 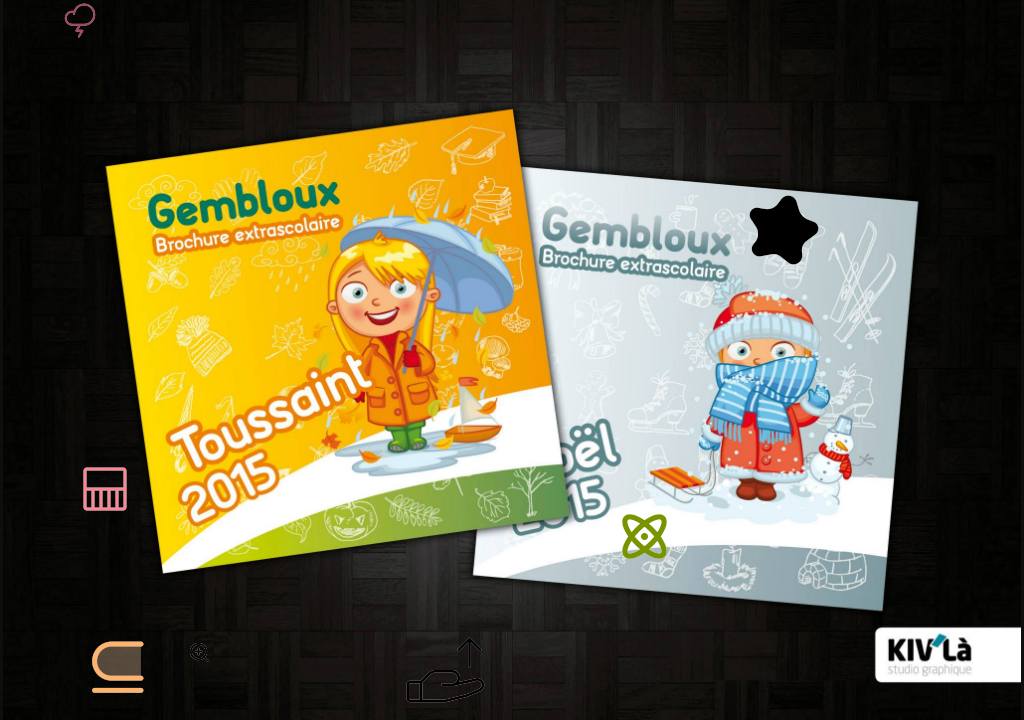 I want to click on indicates a subset relationship in mathematical or data operations, so click(x=119, y=666).